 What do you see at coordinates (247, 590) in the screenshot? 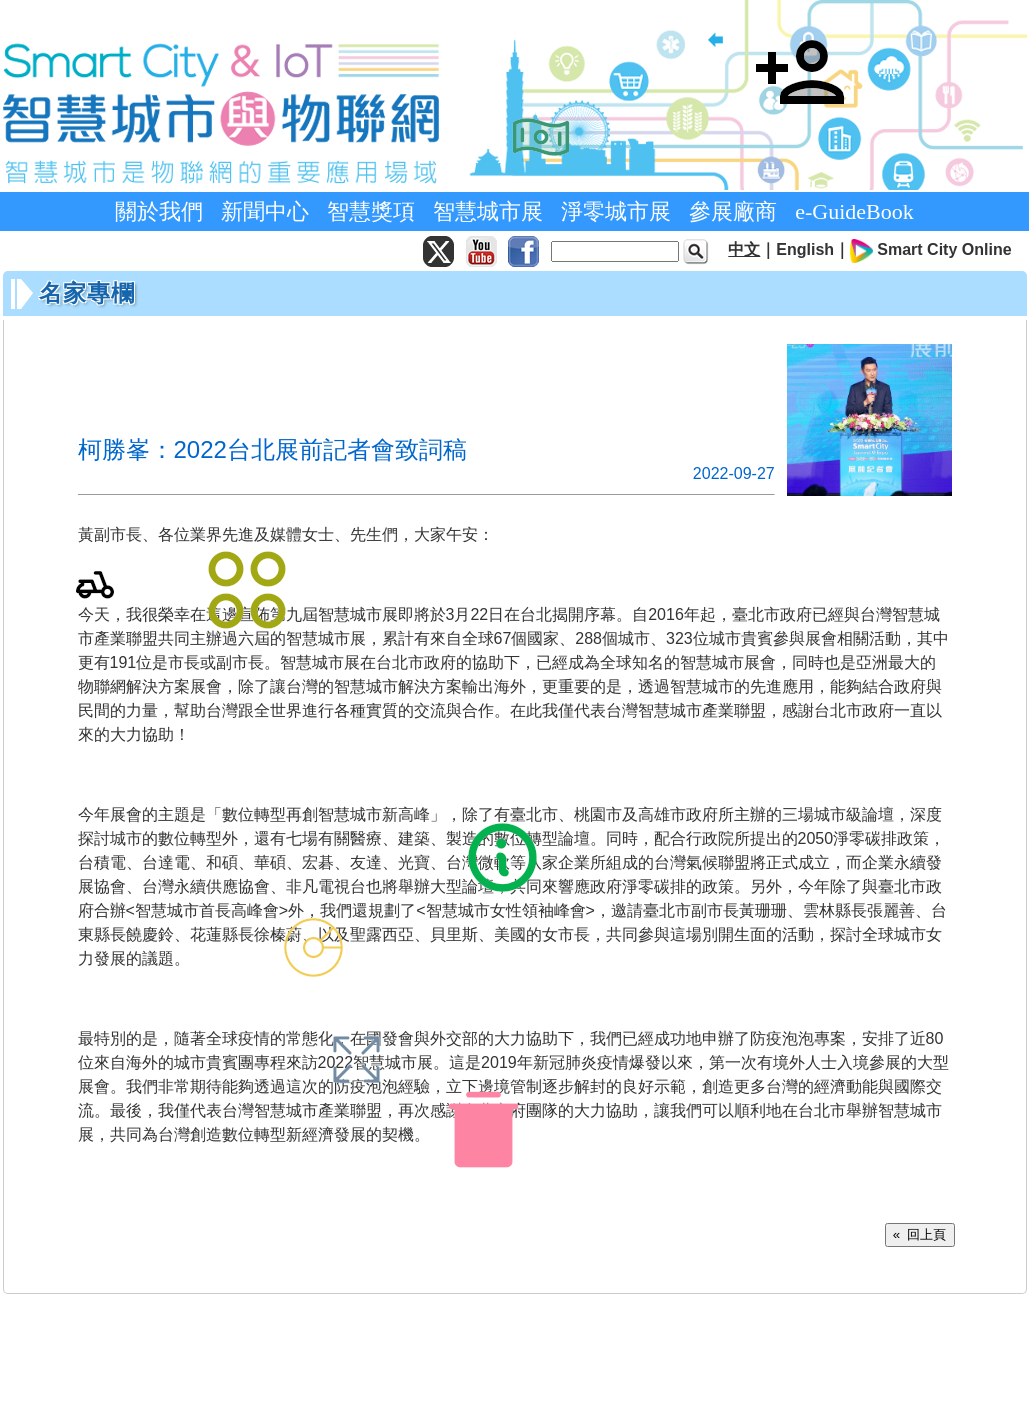
I see `open app grid or dashboard` at bounding box center [247, 590].